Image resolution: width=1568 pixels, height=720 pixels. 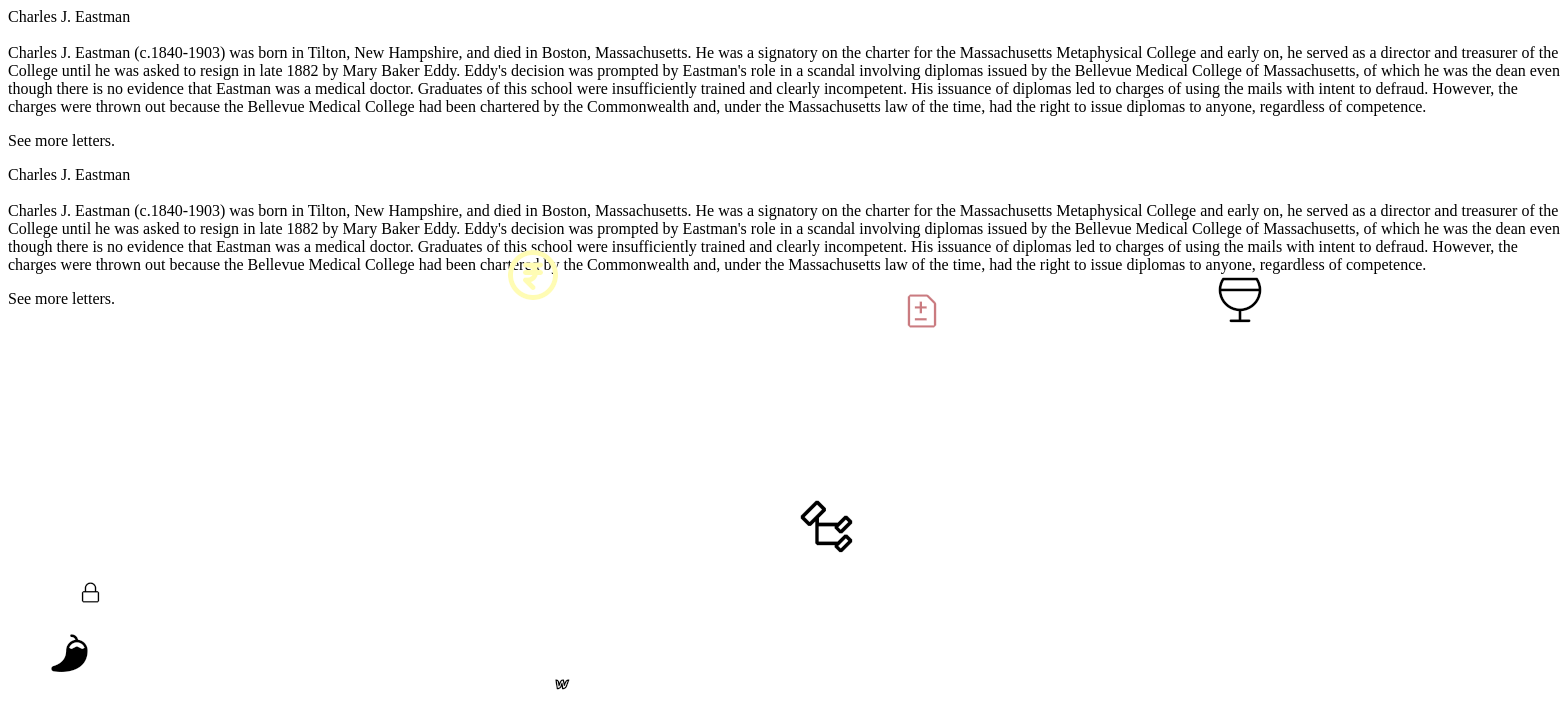 I want to click on open Webflow website builder, so click(x=562, y=684).